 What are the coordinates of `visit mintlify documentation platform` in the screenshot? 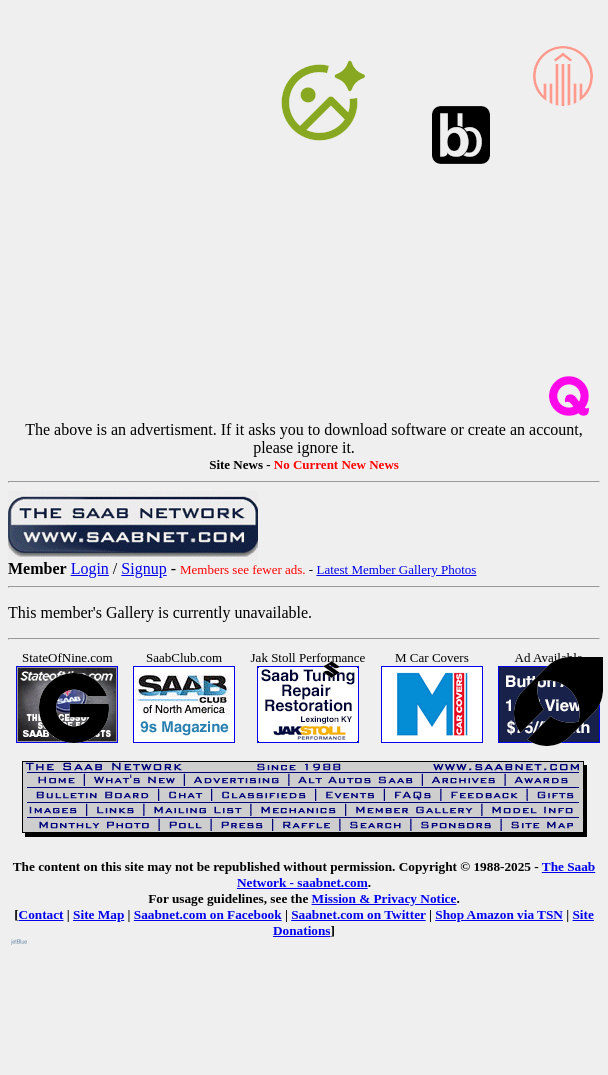 It's located at (558, 701).